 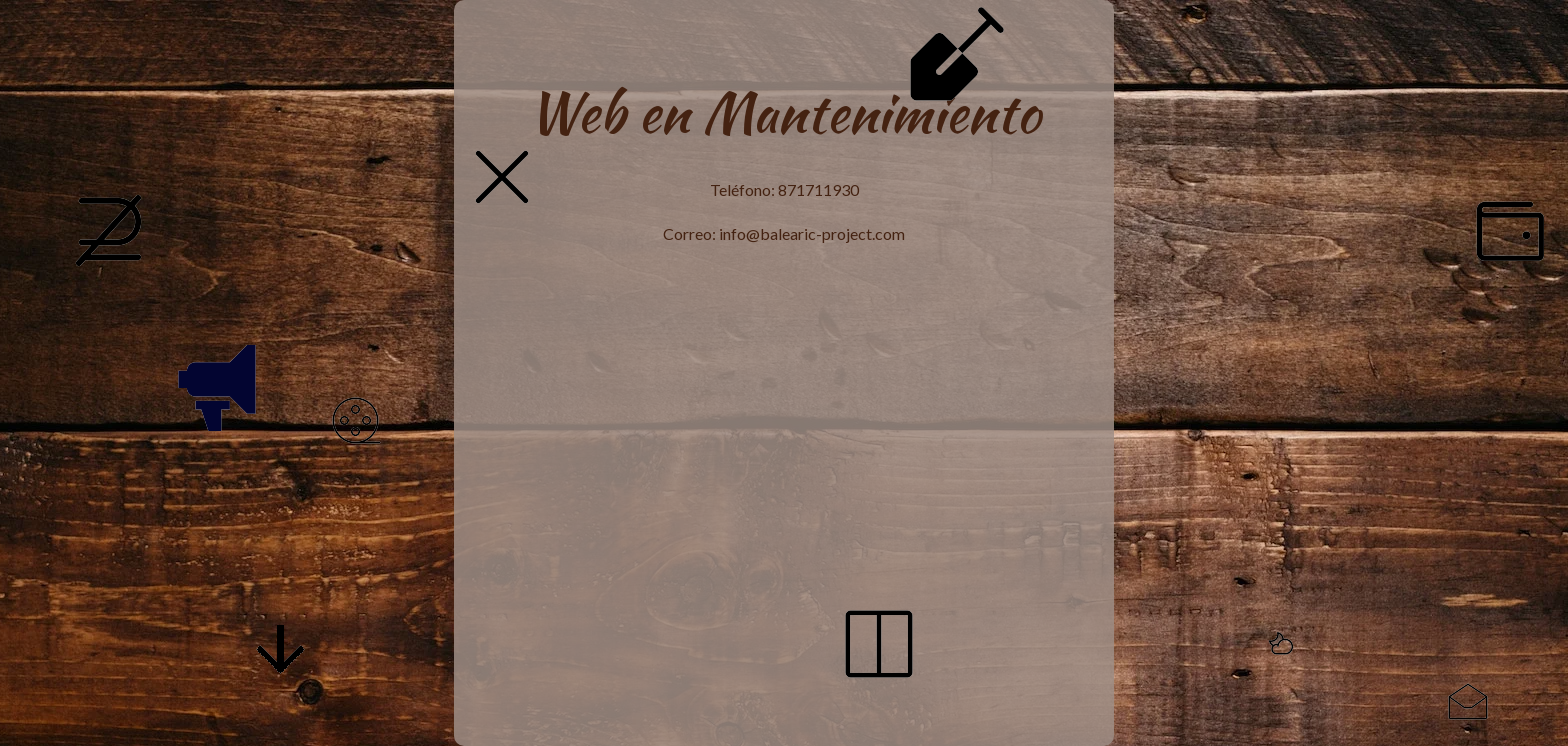 What do you see at coordinates (217, 388) in the screenshot?
I see `make an announcement or broadcast` at bounding box center [217, 388].